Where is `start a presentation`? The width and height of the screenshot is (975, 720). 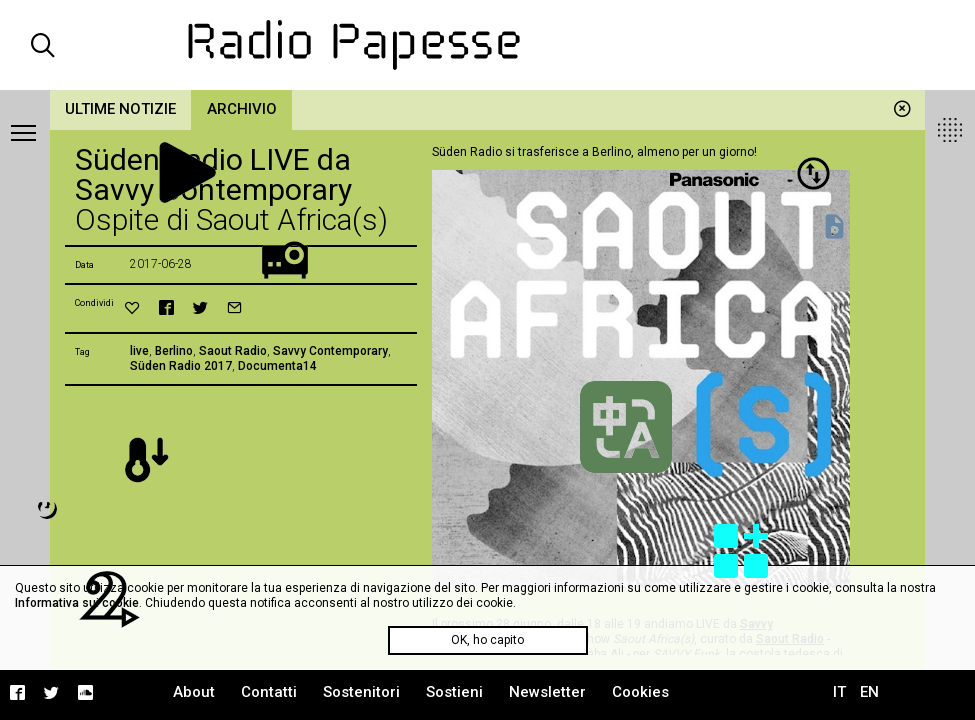
start a presentation is located at coordinates (285, 260).